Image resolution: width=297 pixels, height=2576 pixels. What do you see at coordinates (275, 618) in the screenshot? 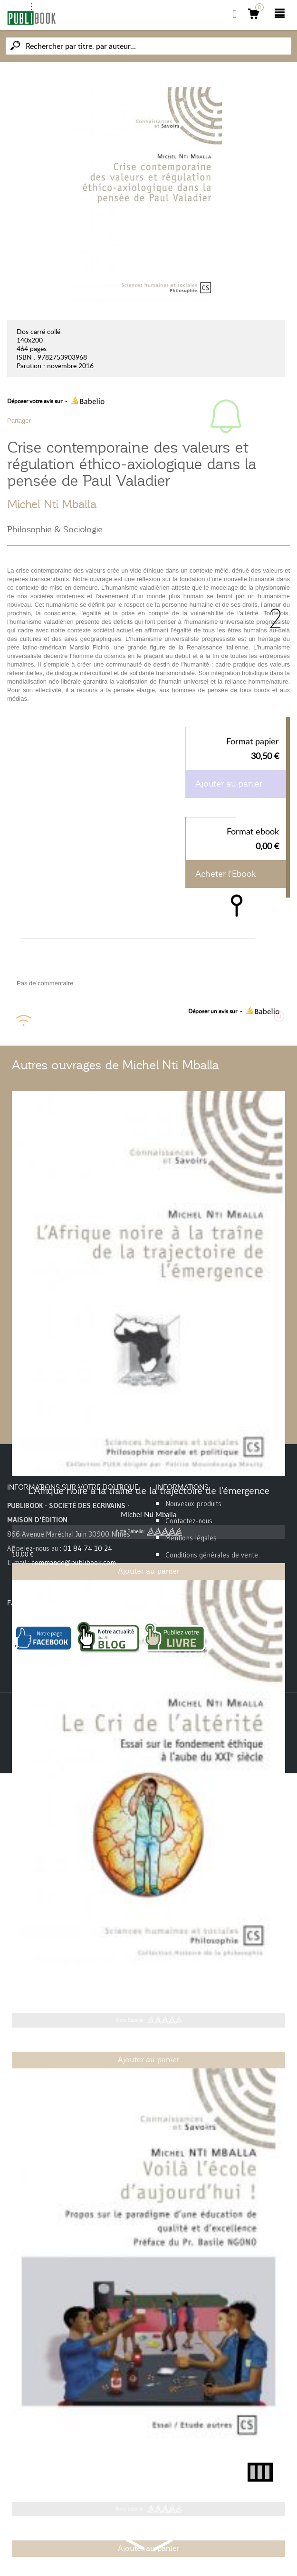
I see `indicates step two in a multi-step process` at bounding box center [275, 618].